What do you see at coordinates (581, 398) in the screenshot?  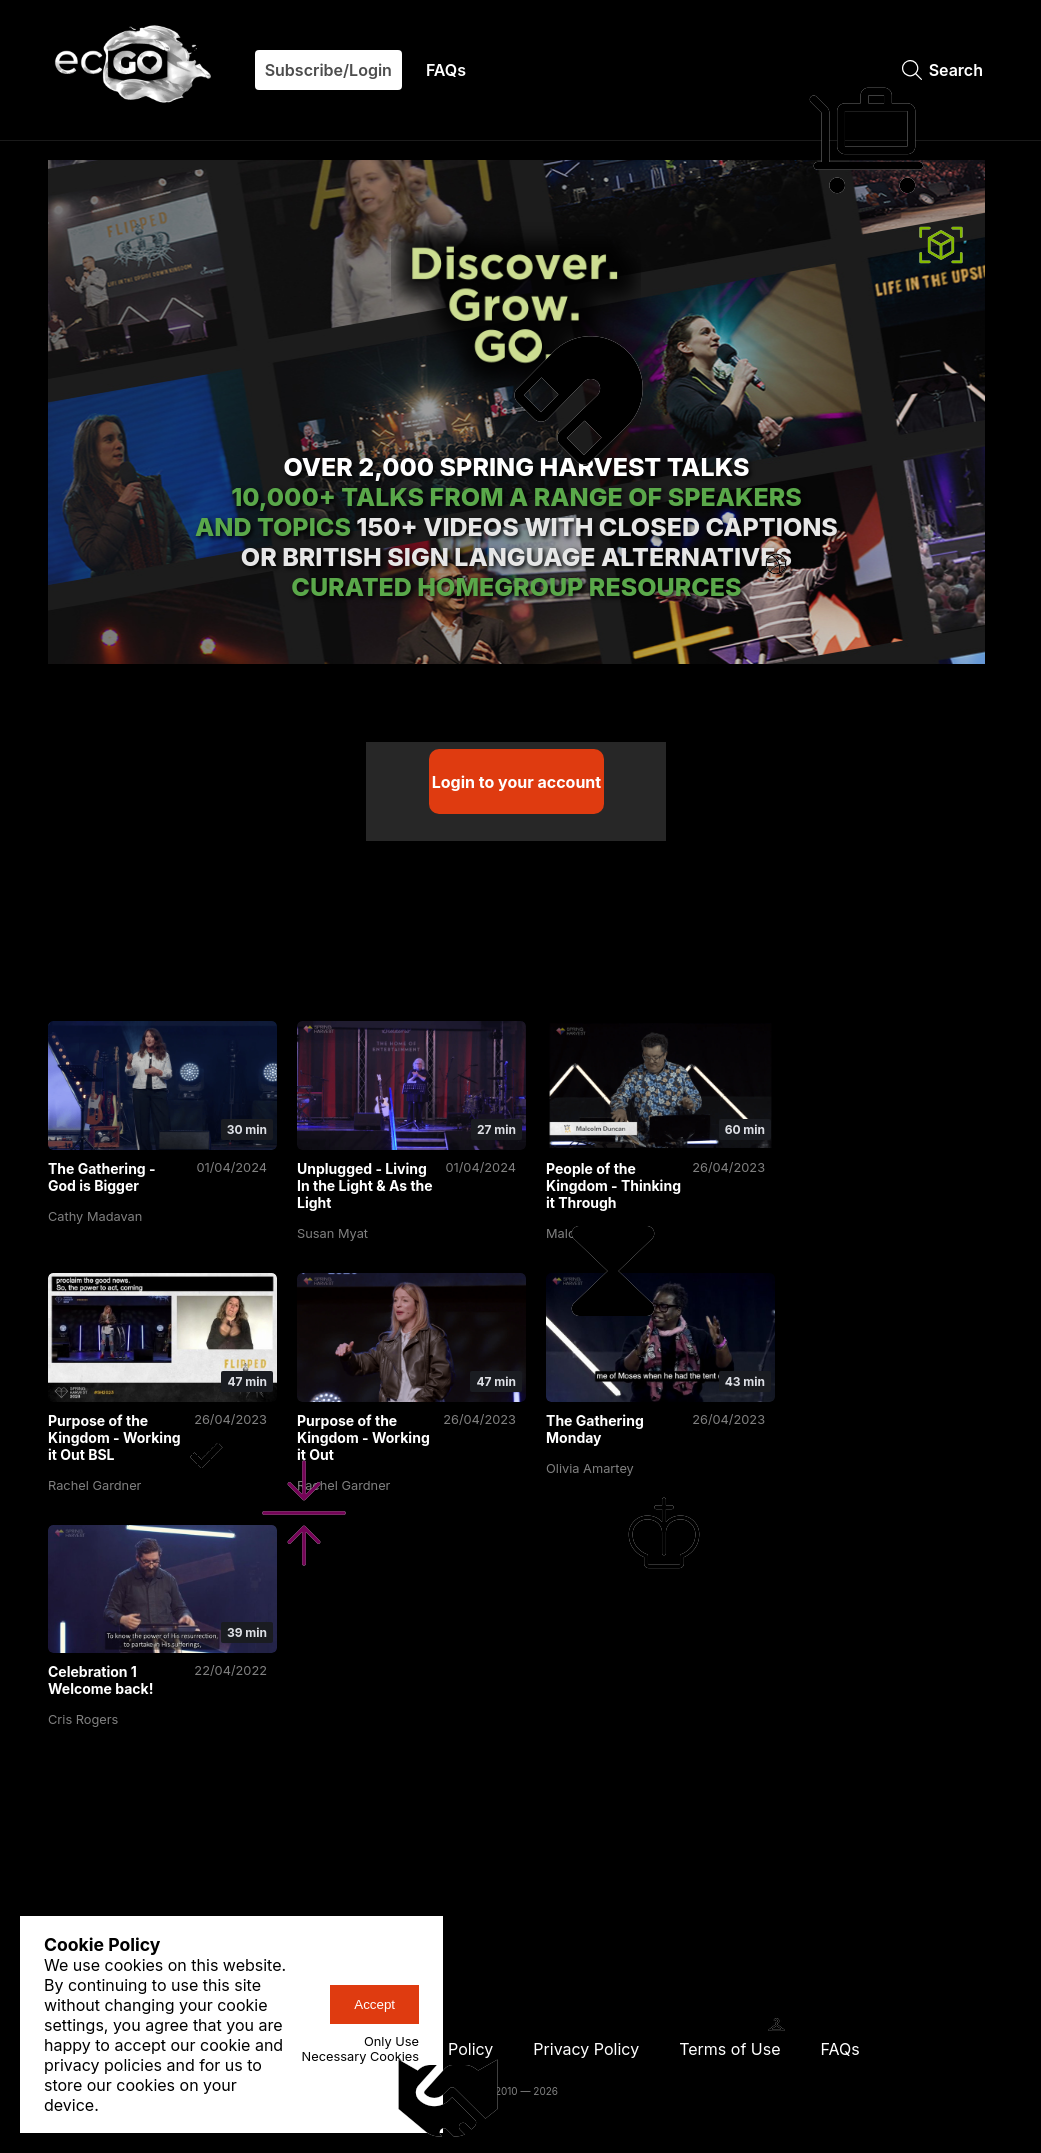 I see `attract or link related items together` at bounding box center [581, 398].